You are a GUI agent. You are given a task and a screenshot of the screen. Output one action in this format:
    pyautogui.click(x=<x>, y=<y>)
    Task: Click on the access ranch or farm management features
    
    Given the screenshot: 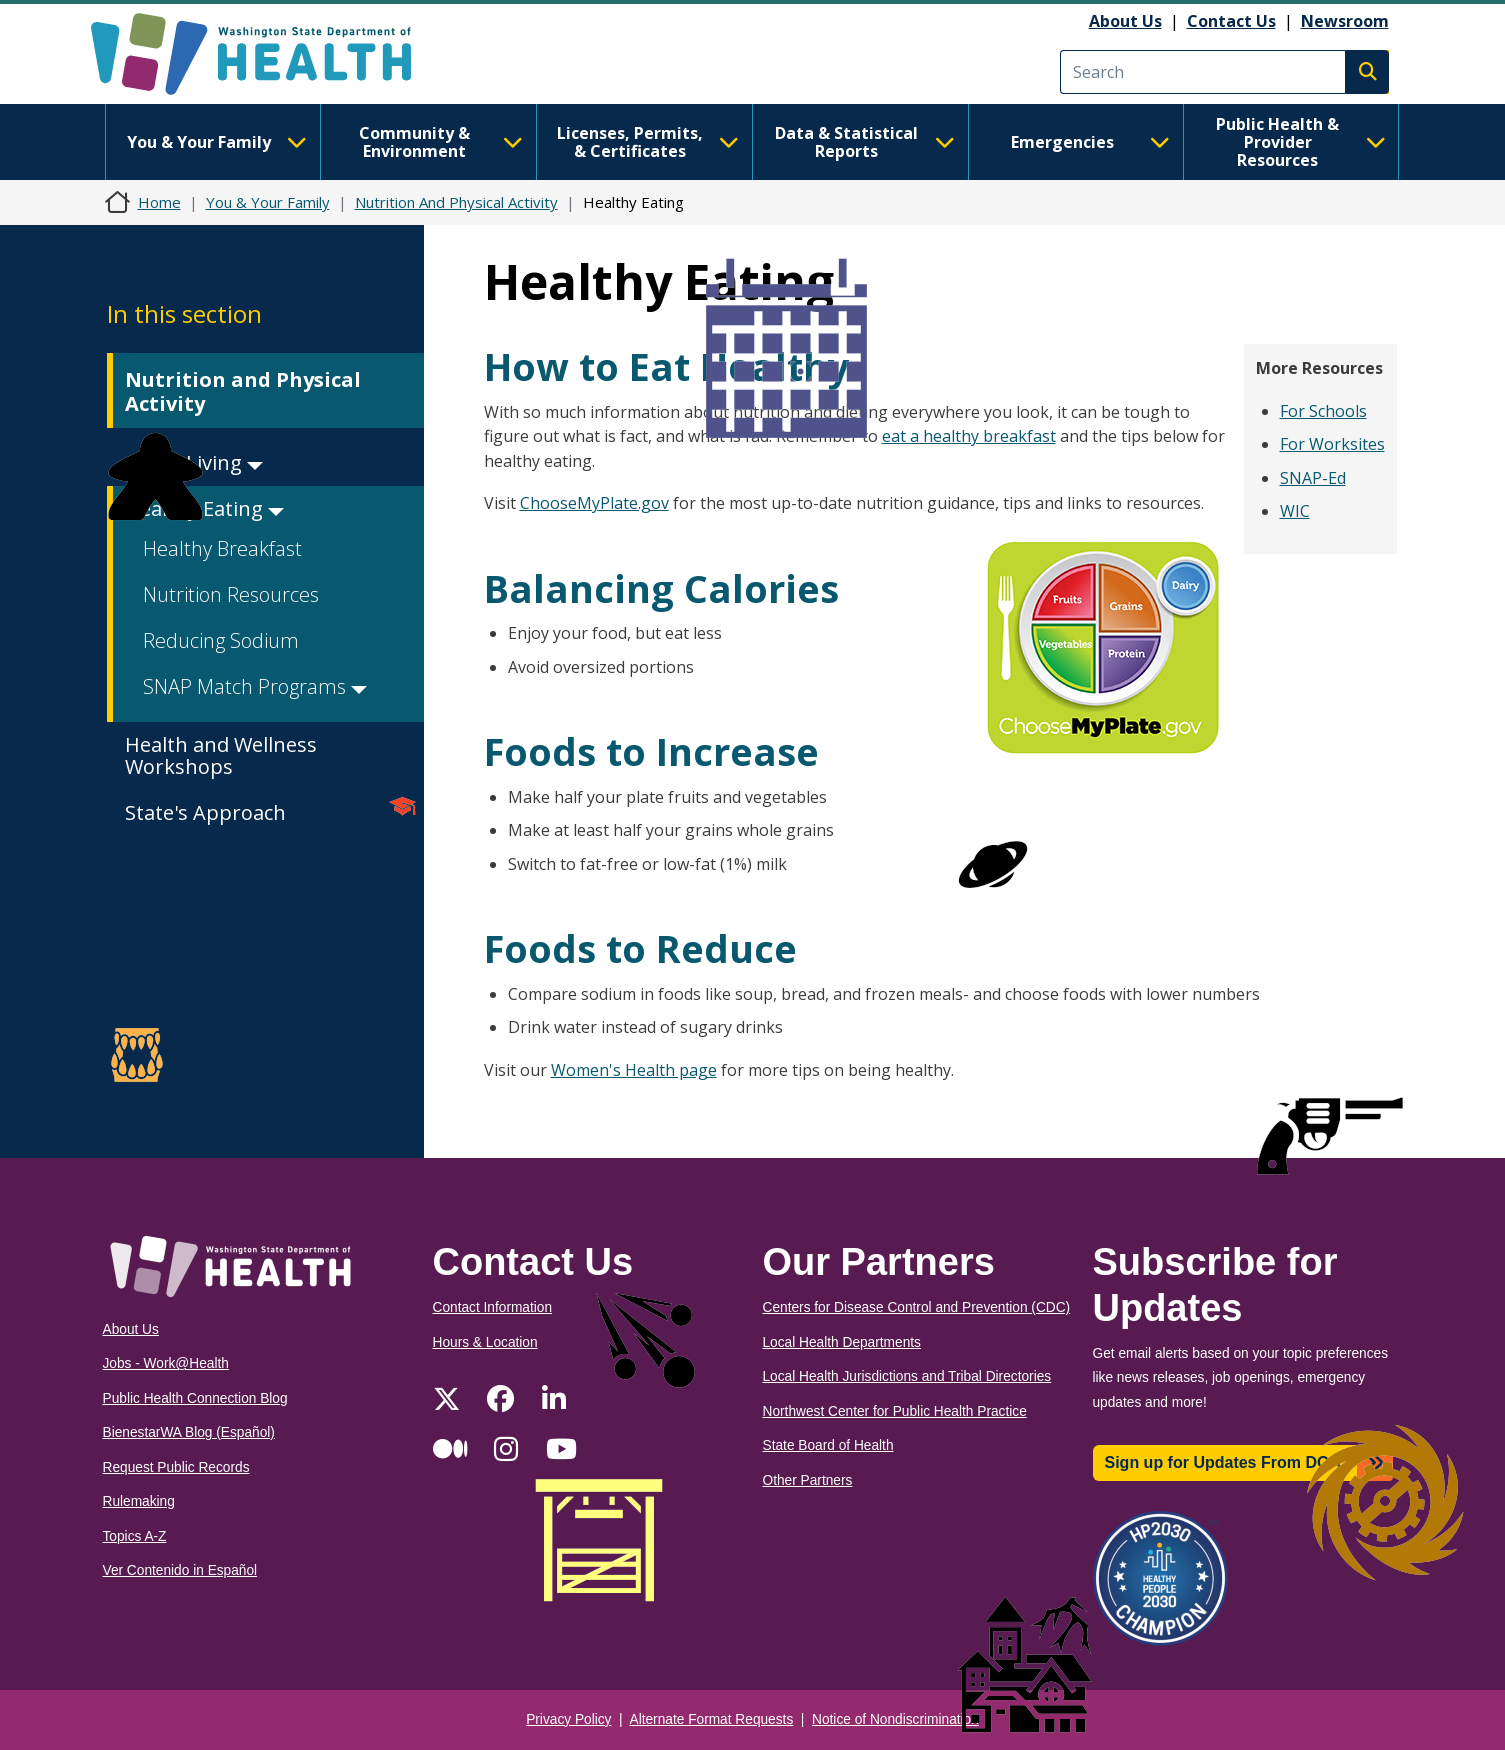 What is the action you would take?
    pyautogui.click(x=599, y=1538)
    